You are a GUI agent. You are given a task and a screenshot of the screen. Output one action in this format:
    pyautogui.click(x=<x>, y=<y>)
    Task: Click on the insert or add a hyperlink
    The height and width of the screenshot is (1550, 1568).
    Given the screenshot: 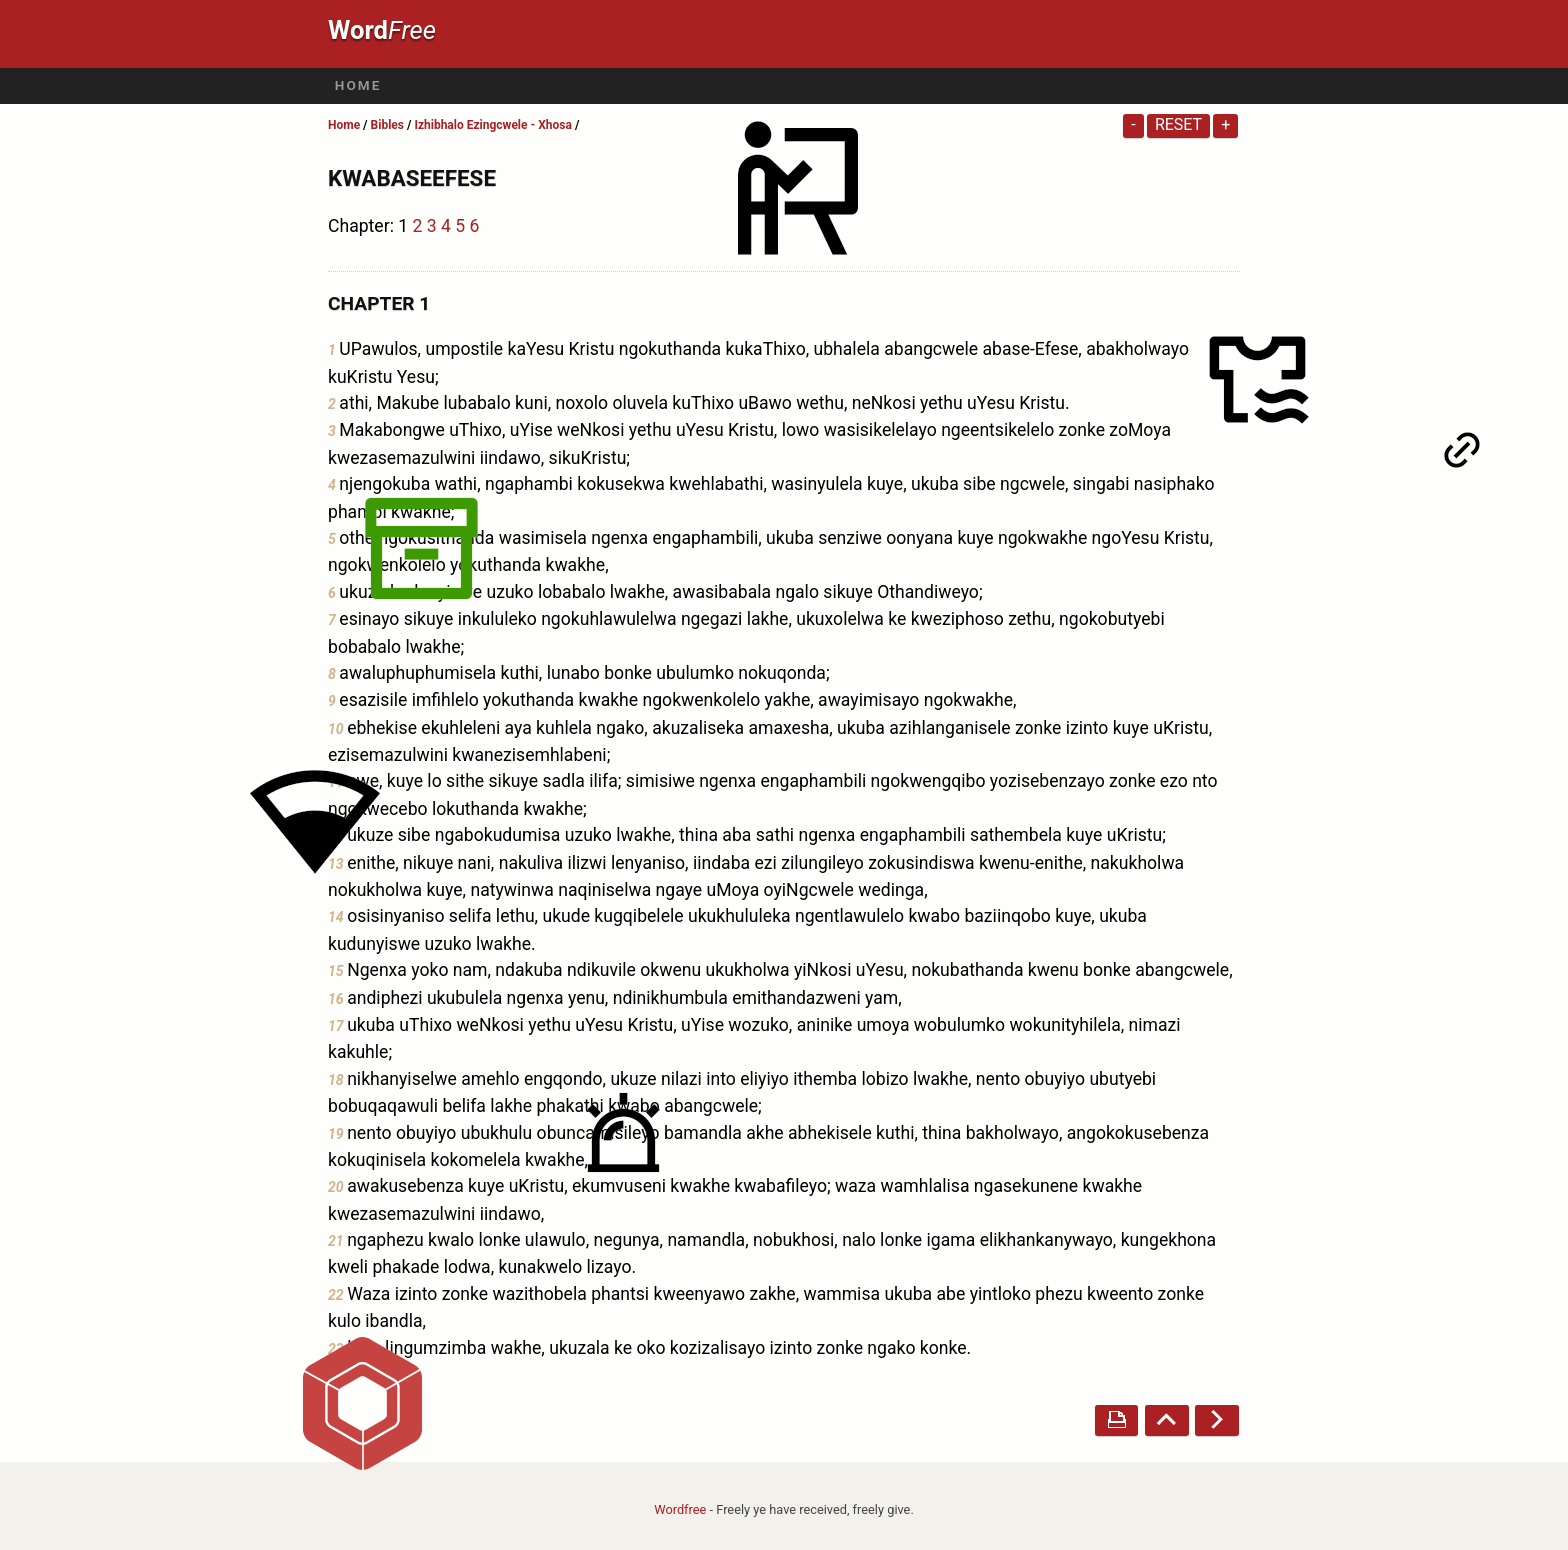 What is the action you would take?
    pyautogui.click(x=1462, y=450)
    